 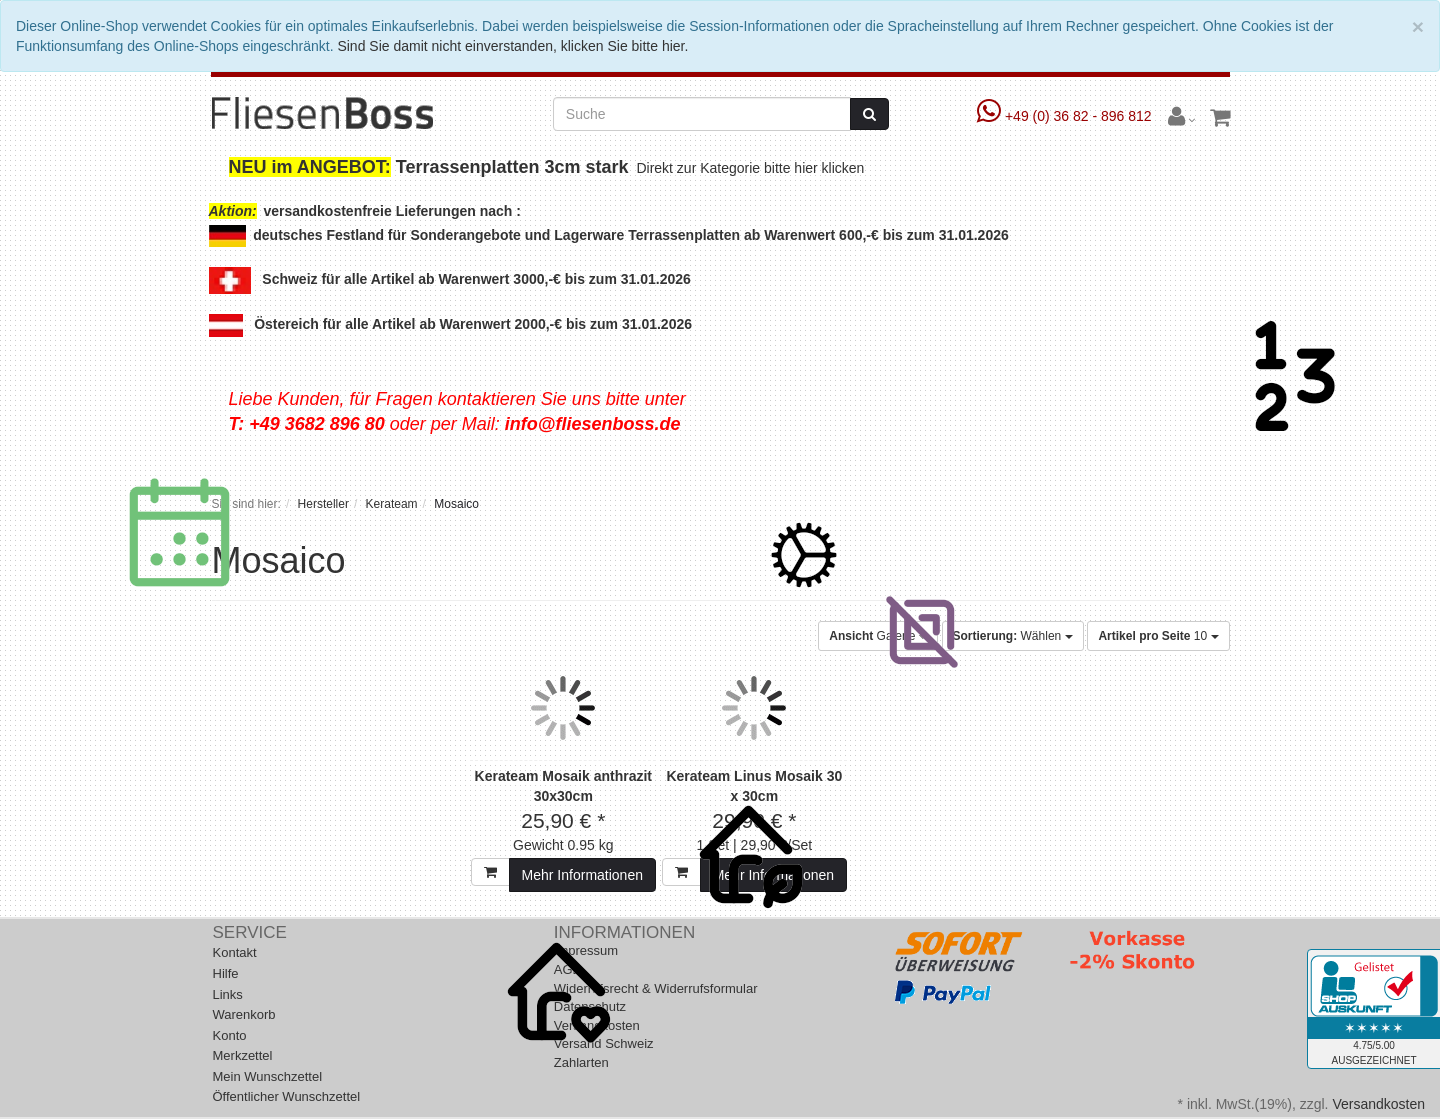 What do you see at coordinates (748, 854) in the screenshot?
I see `view eco-friendly home settings` at bounding box center [748, 854].